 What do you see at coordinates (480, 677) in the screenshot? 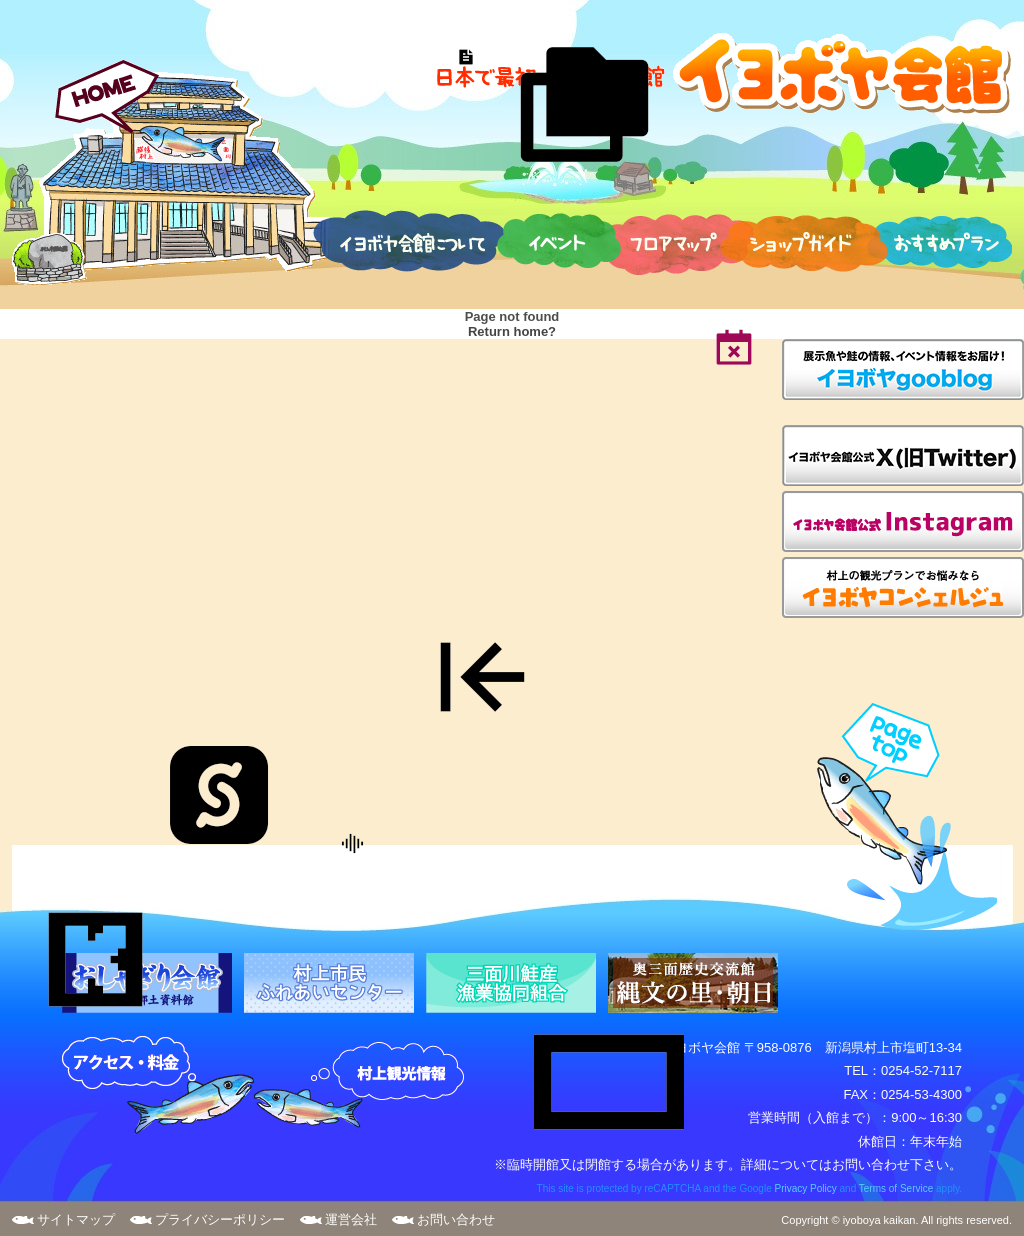
I see `collapse panel to the left` at bounding box center [480, 677].